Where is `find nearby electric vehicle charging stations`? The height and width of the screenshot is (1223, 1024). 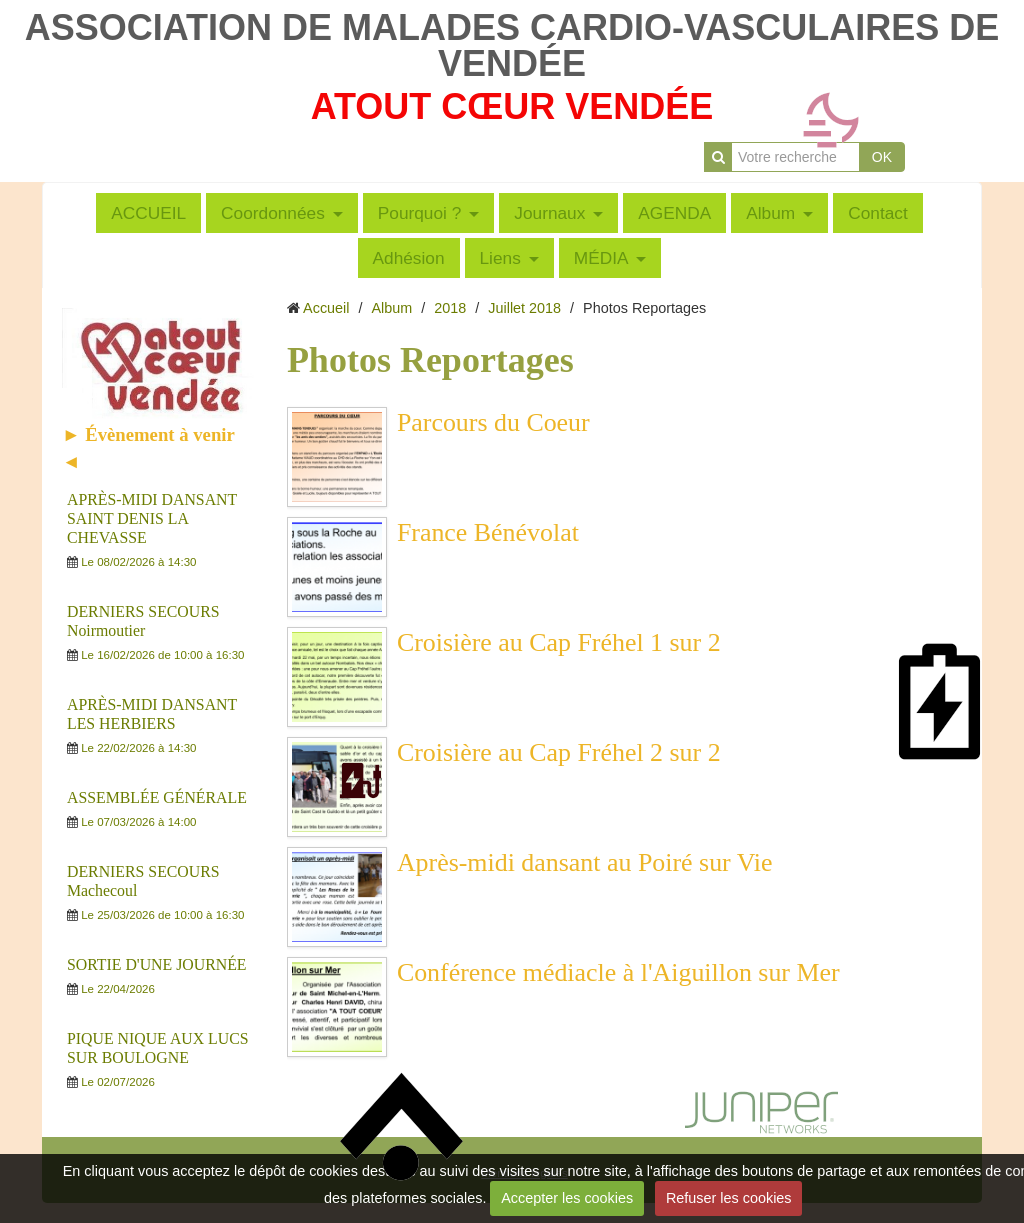
find nearby electric vehicle charging stations is located at coordinates (359, 780).